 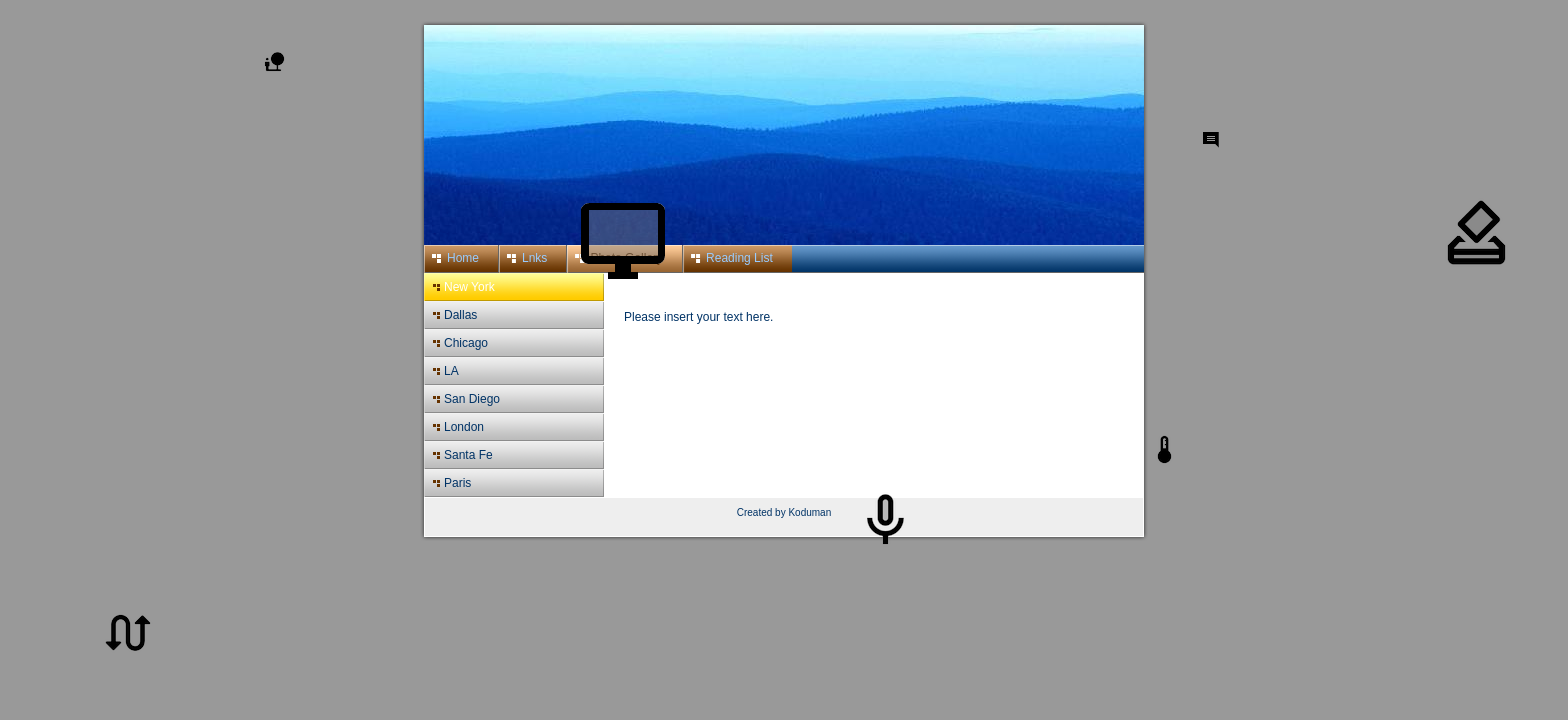 I want to click on switch to desktop view, so click(x=623, y=241).